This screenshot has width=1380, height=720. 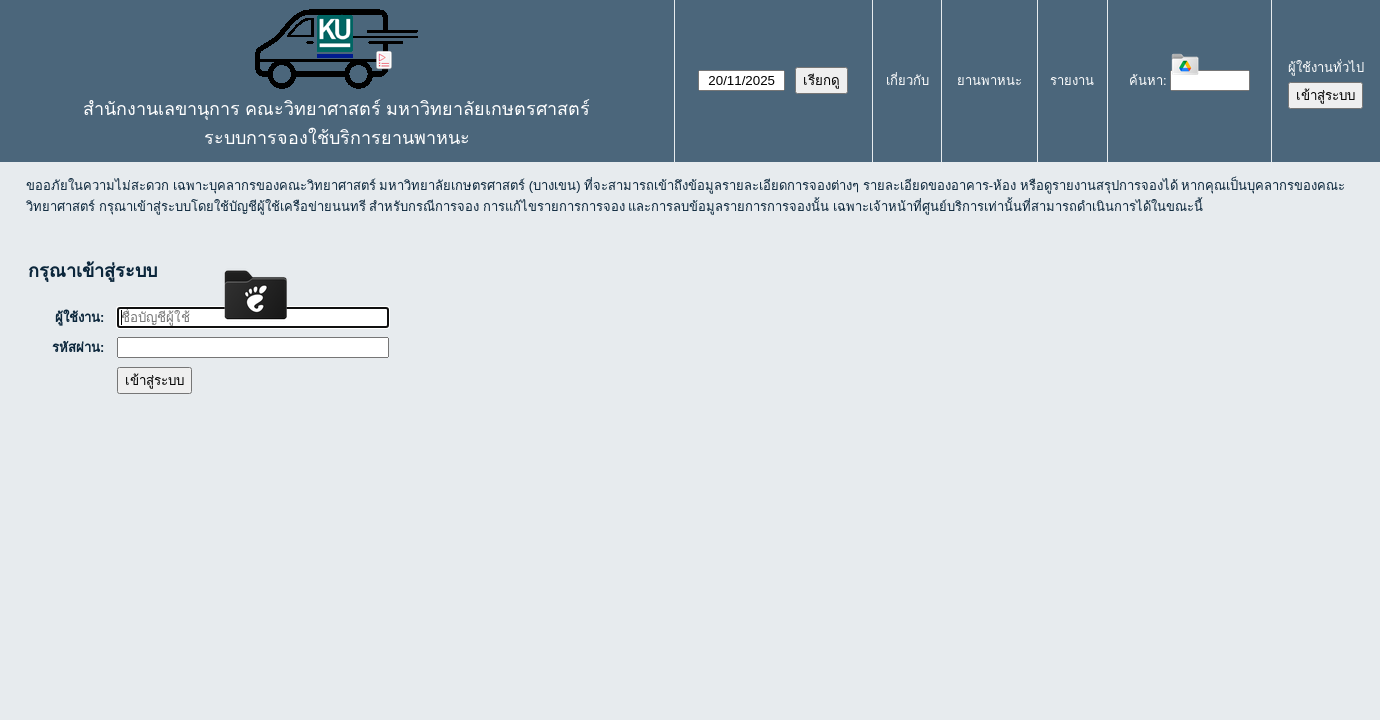 What do you see at coordinates (1185, 65) in the screenshot?
I see `open google drive folder` at bounding box center [1185, 65].